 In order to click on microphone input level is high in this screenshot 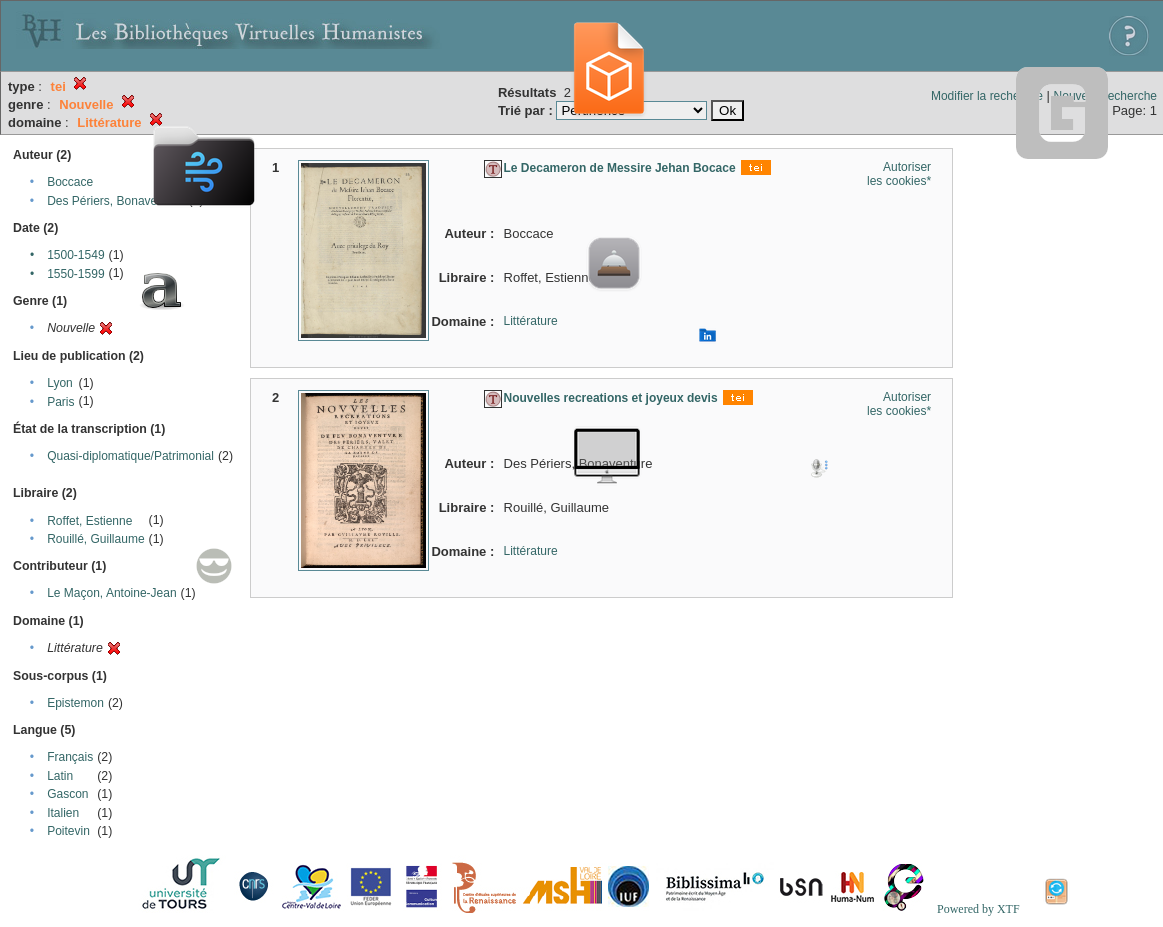, I will do `click(819, 468)`.